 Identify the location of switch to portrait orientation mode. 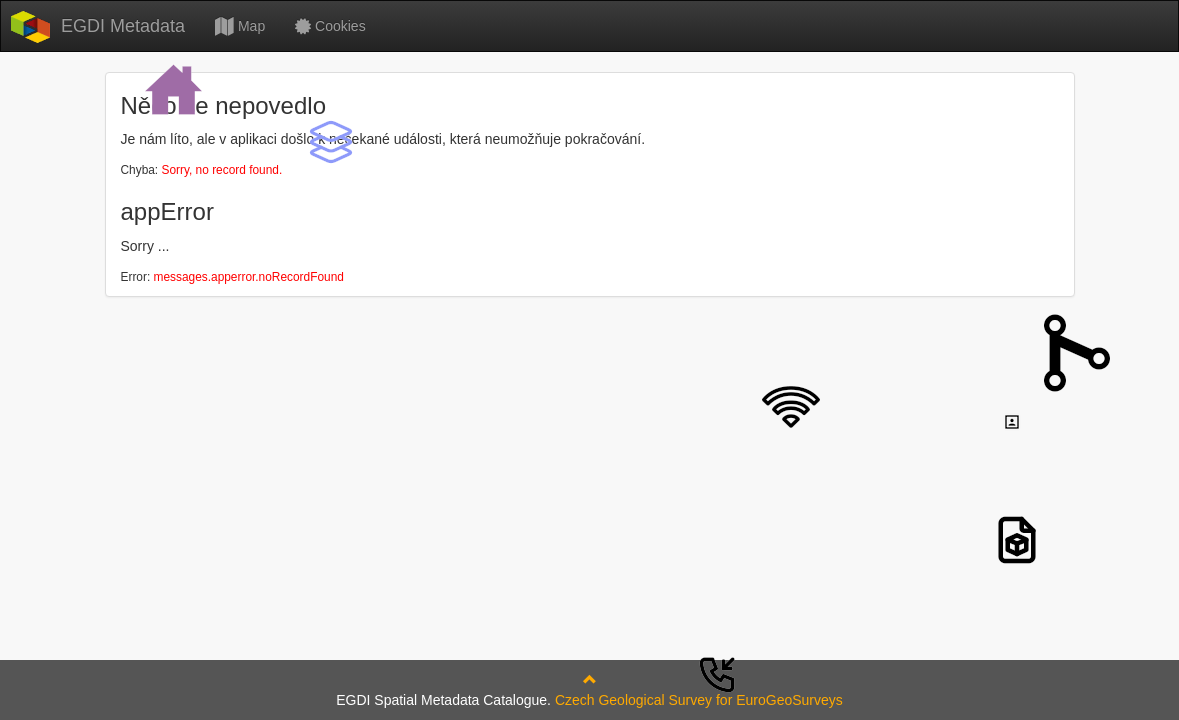
(1012, 422).